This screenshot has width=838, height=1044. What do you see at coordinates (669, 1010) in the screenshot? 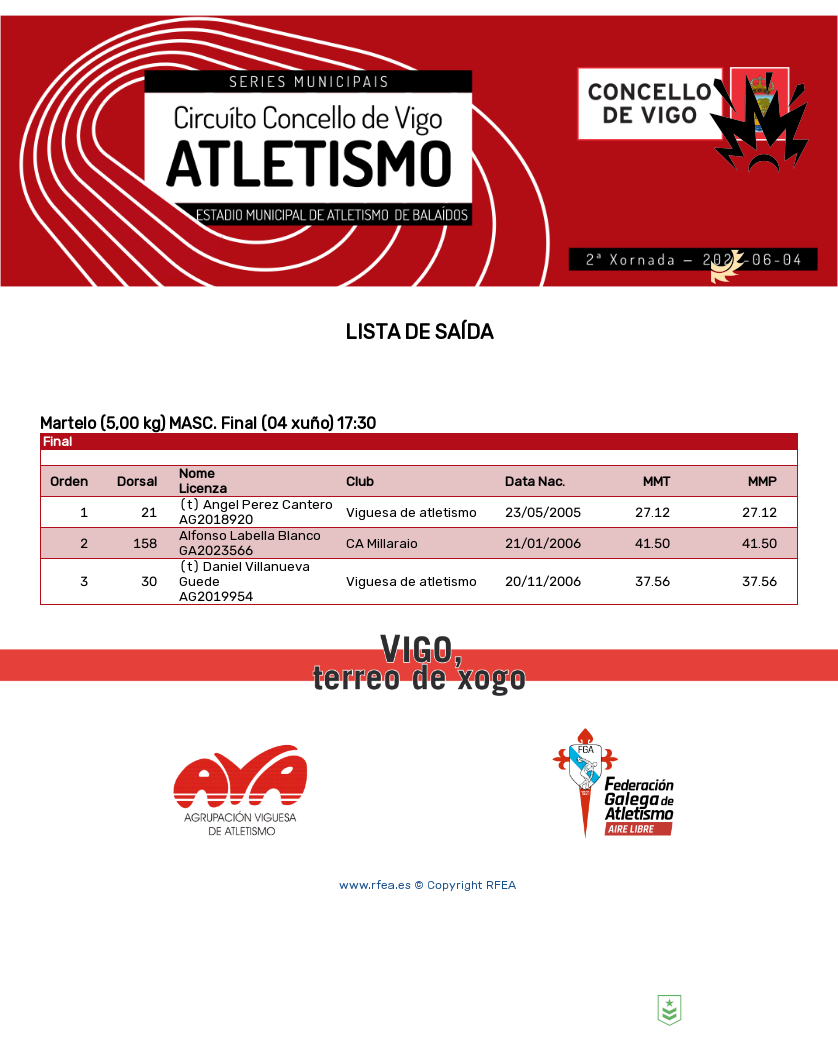
I see `indicates rank 3 or sergeant-level status` at bounding box center [669, 1010].